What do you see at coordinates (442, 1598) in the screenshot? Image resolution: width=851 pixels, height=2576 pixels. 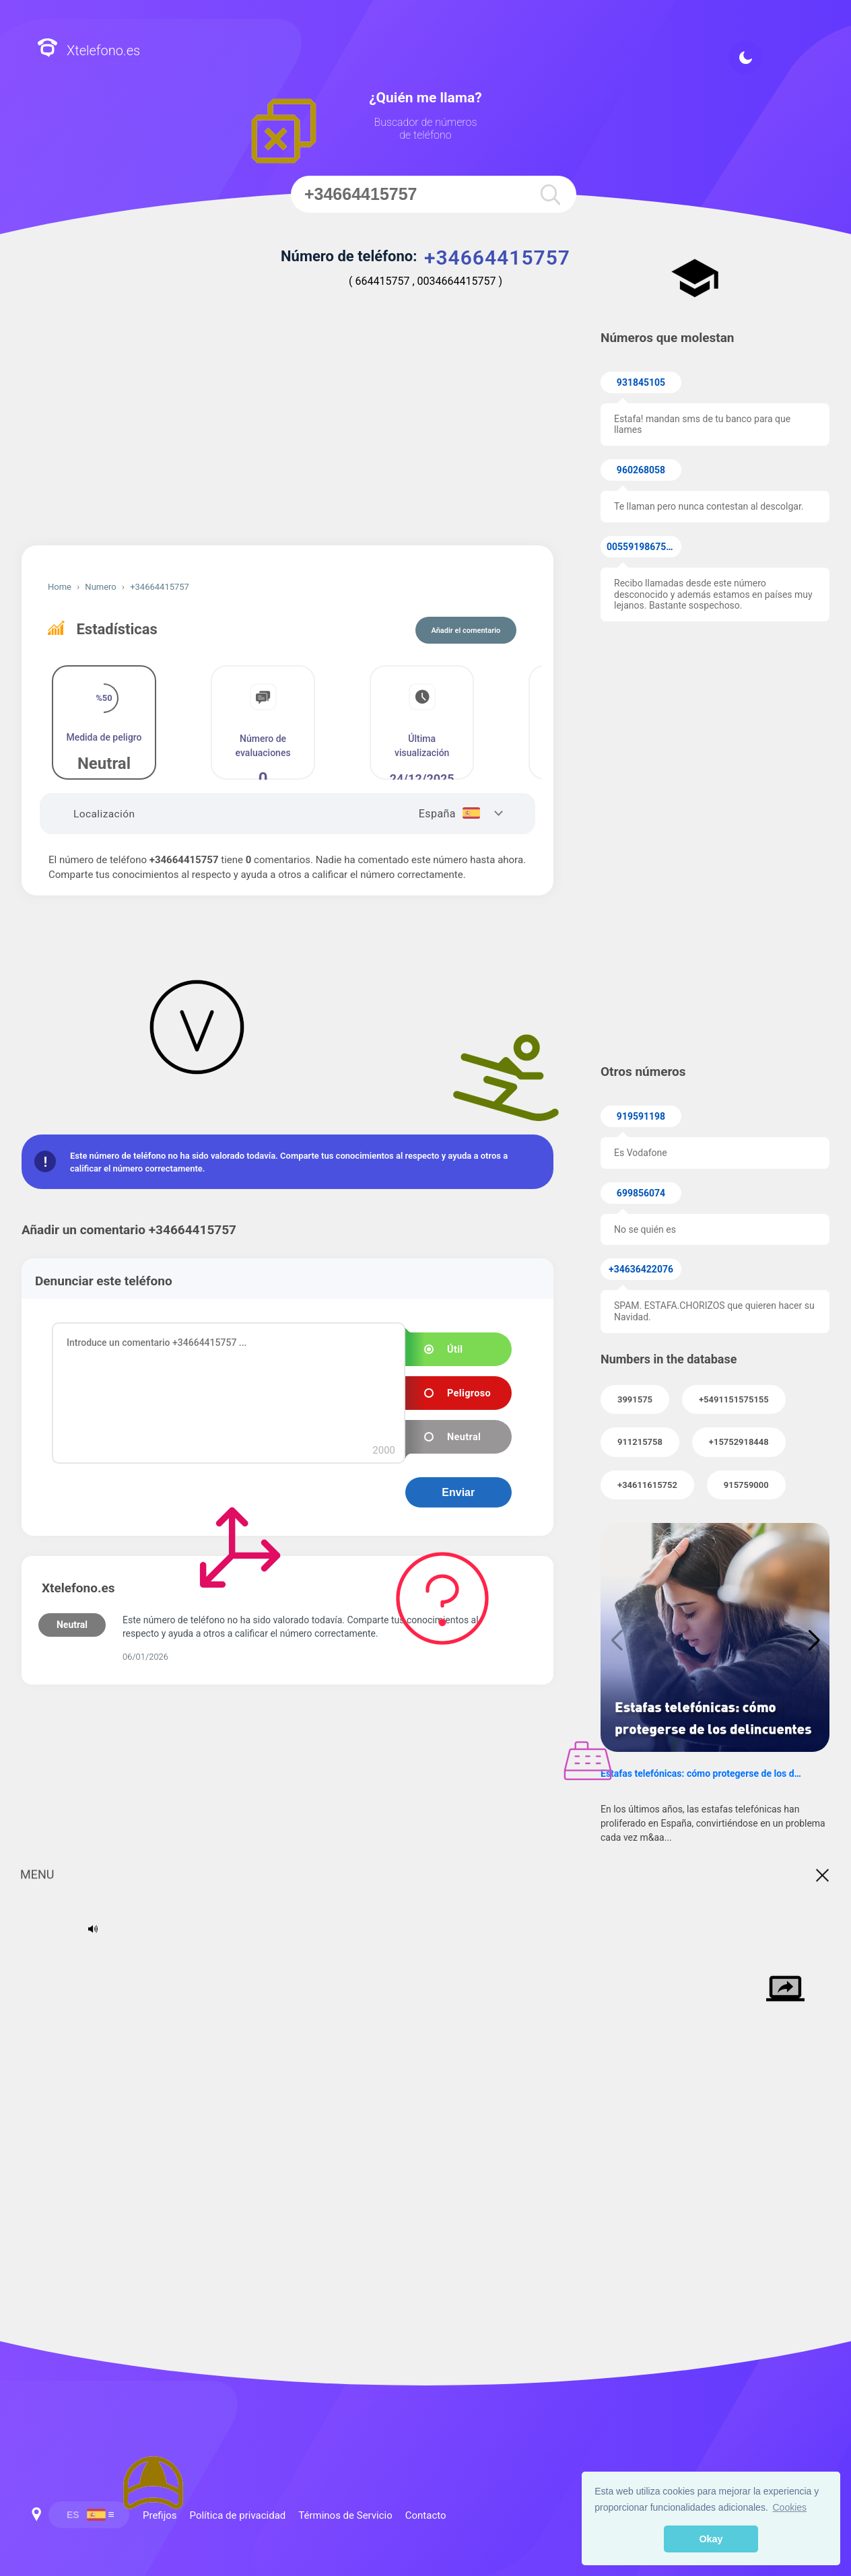 I see `access help or support` at bounding box center [442, 1598].